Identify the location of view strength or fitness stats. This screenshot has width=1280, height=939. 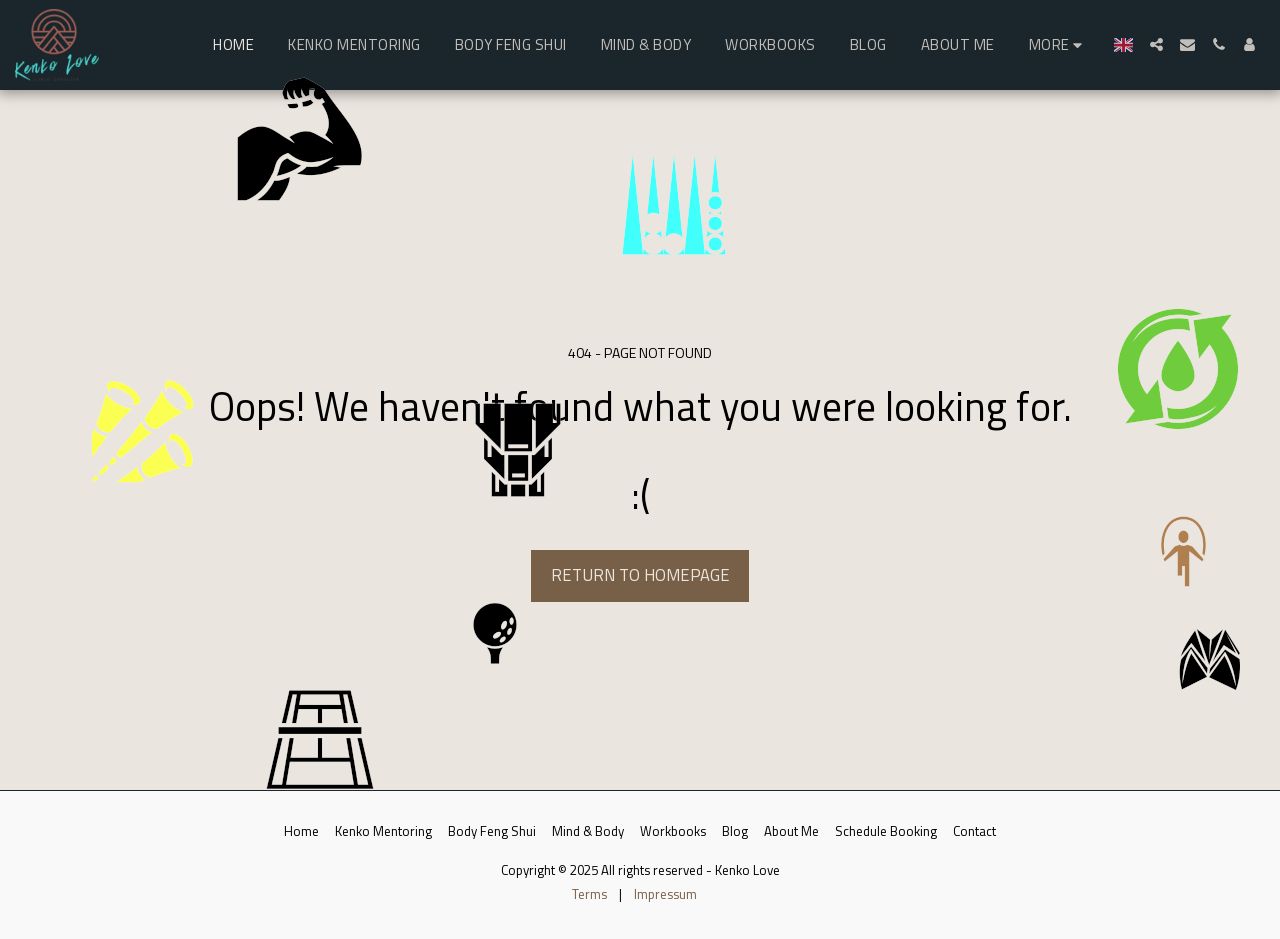
(300, 138).